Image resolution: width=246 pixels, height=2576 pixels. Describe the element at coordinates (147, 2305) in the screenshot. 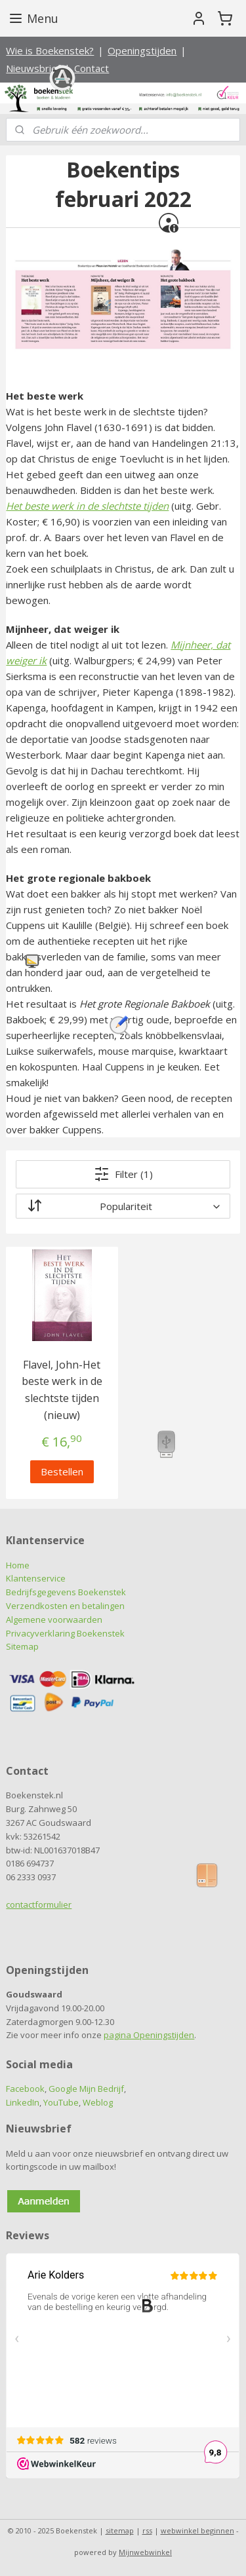

I see `apply bold formatting to selected text` at that location.